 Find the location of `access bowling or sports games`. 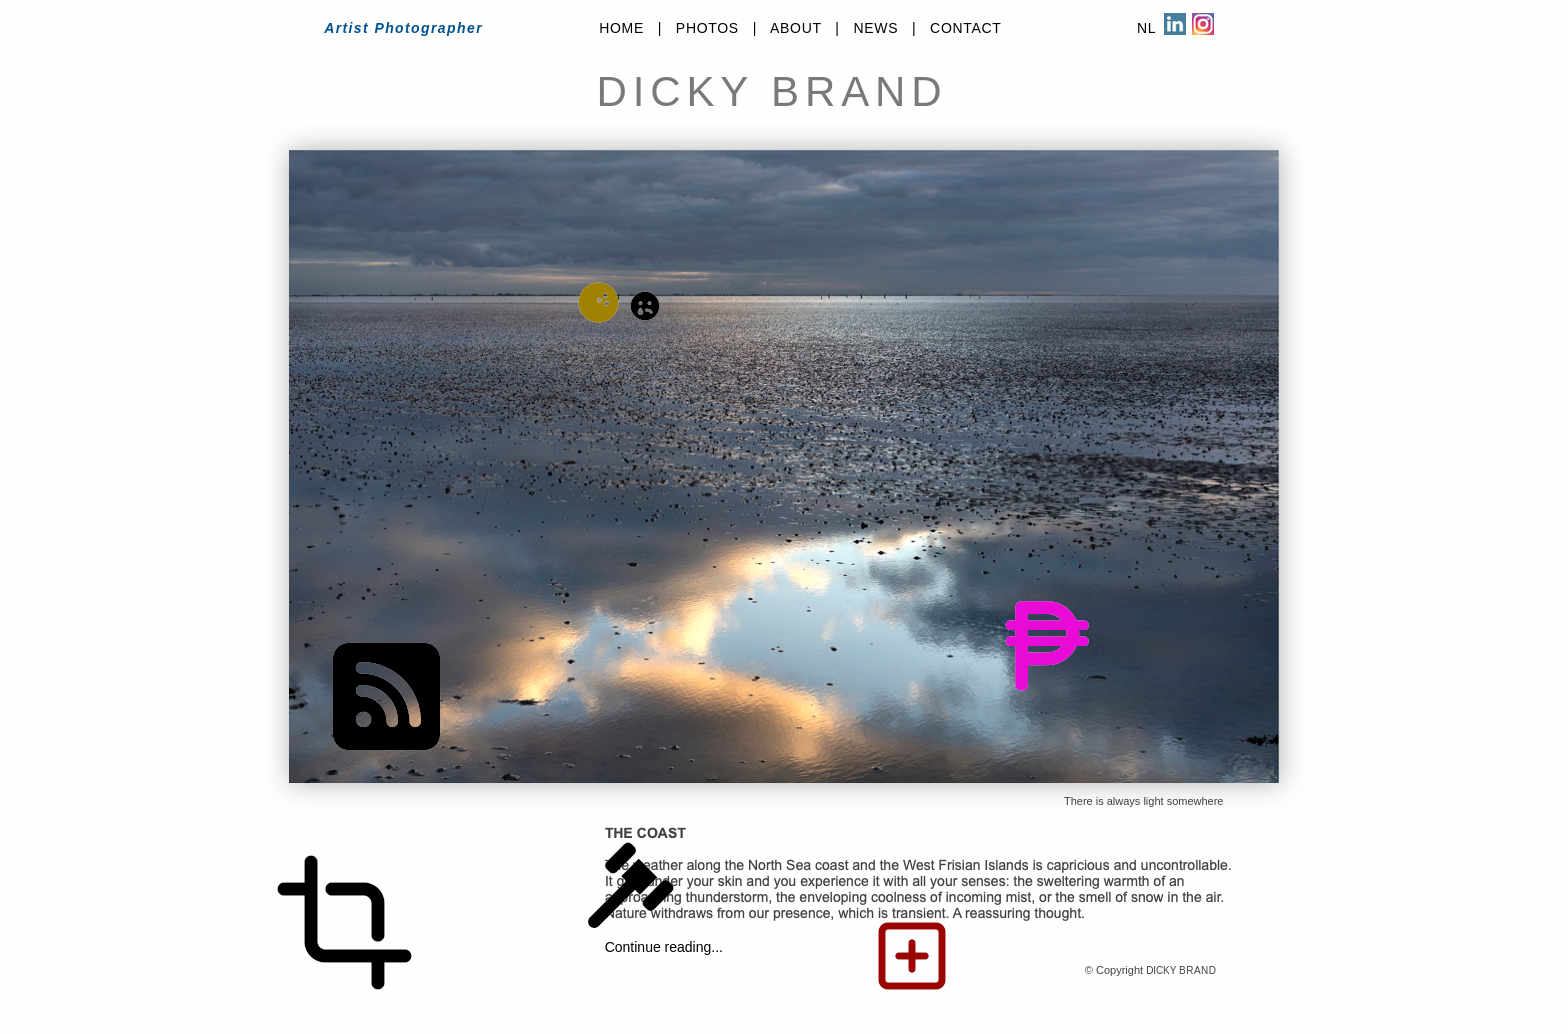

access bowling or sports games is located at coordinates (598, 302).